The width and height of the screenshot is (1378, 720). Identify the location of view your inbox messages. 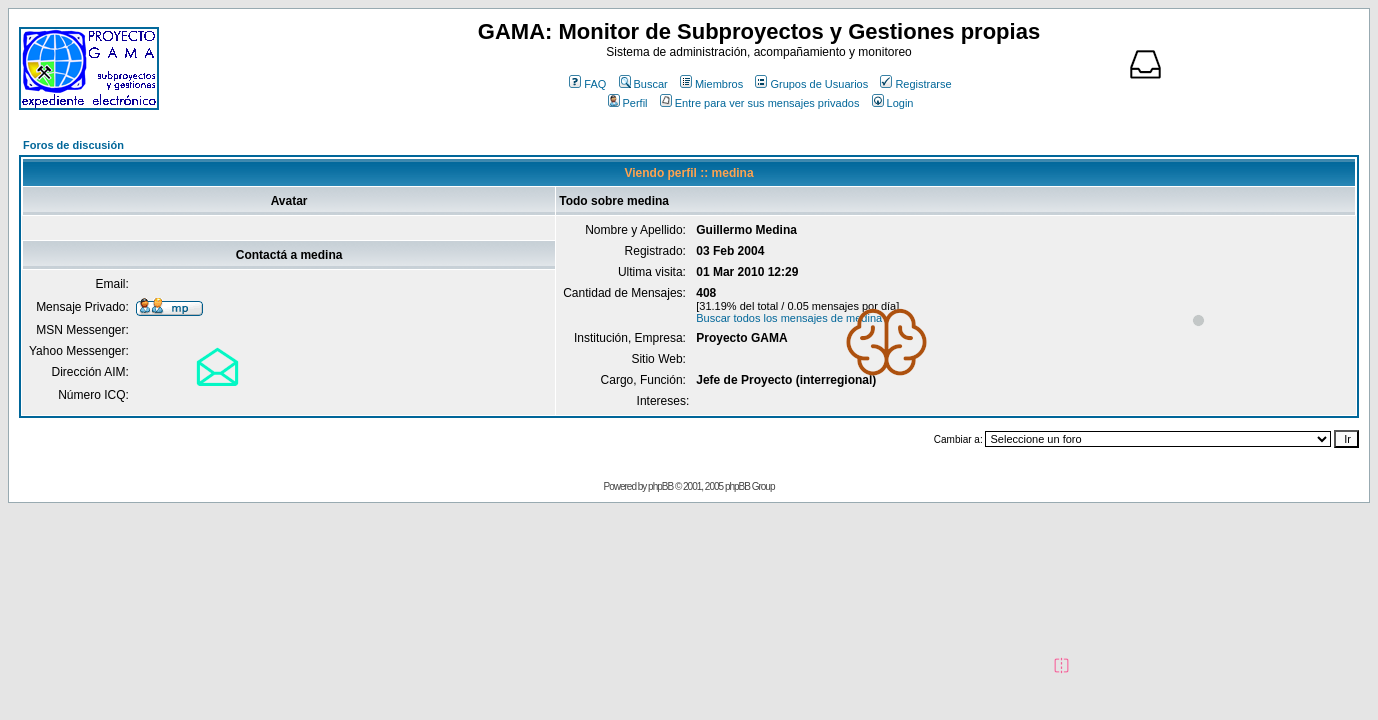
(1145, 65).